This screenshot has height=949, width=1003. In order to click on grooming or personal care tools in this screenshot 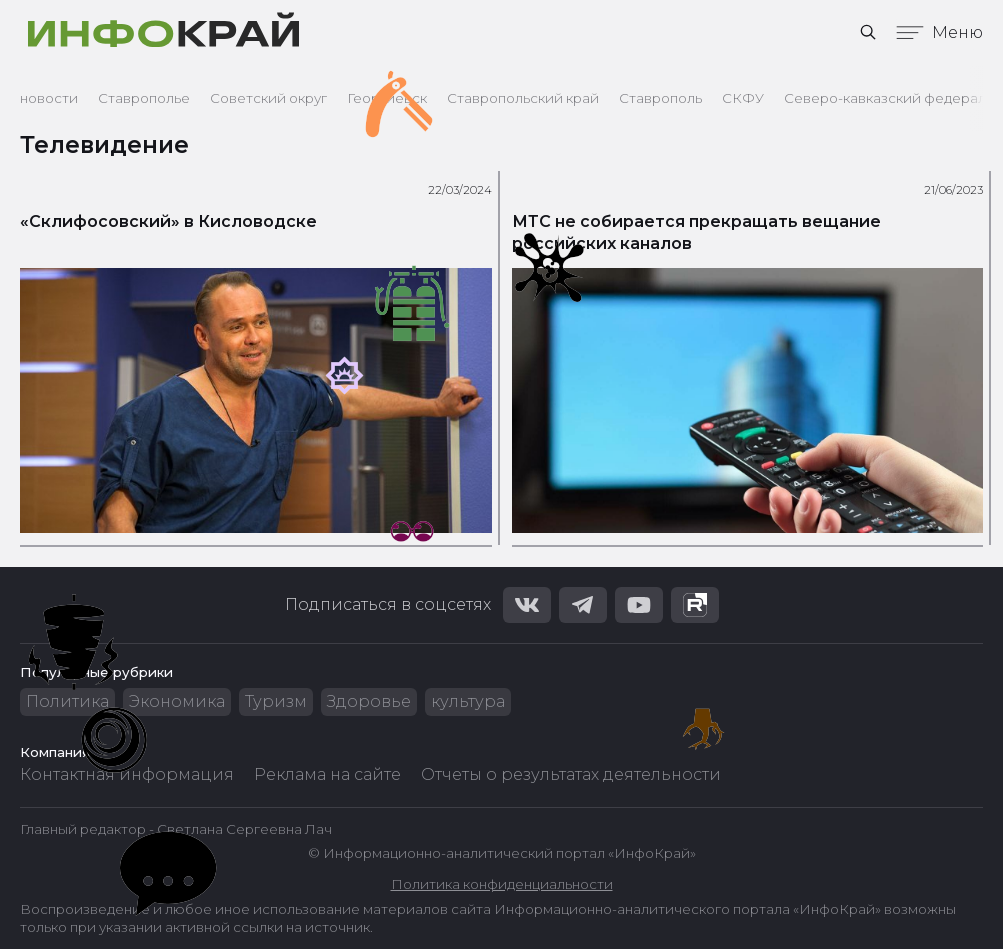, I will do `click(399, 104)`.